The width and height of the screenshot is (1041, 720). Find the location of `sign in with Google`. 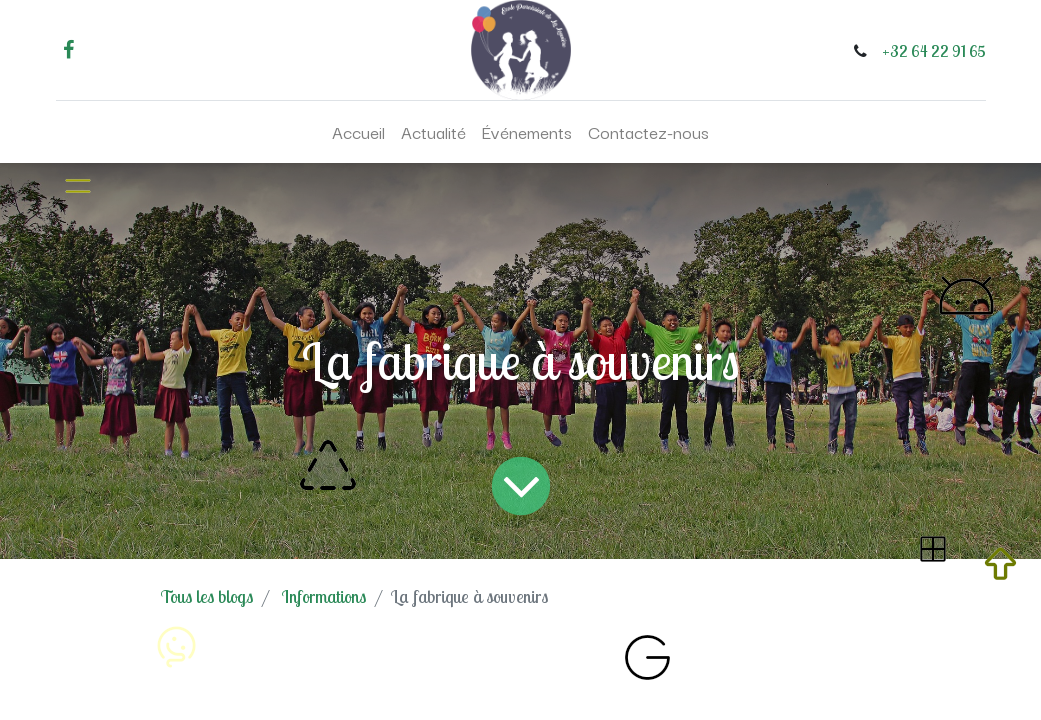

sign in with Google is located at coordinates (647, 657).